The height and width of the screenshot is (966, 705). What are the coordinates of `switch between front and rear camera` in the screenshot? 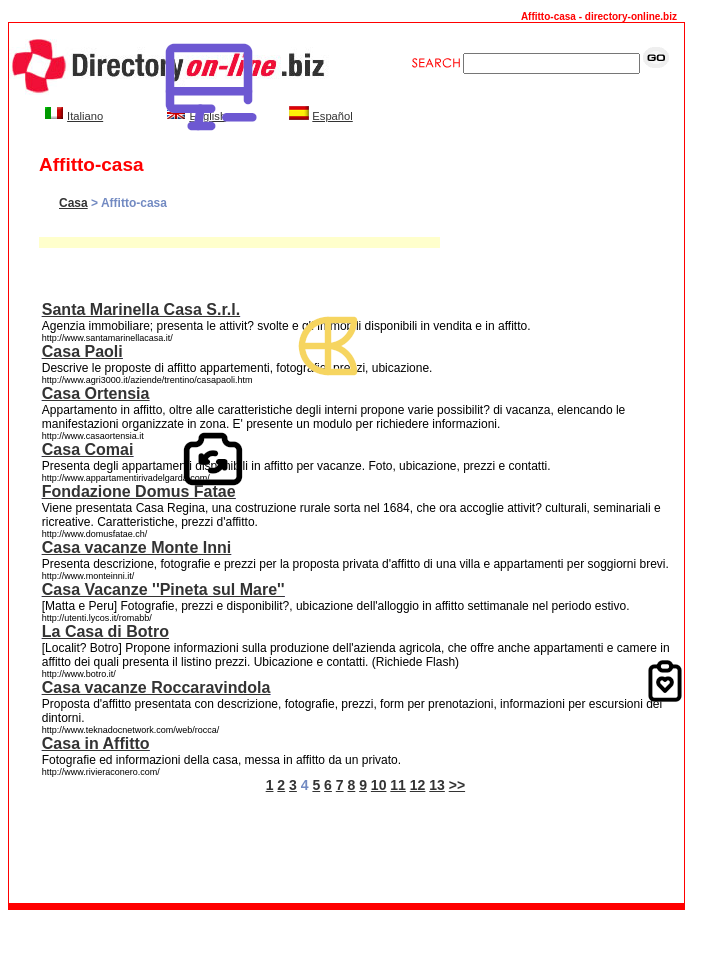 It's located at (213, 459).